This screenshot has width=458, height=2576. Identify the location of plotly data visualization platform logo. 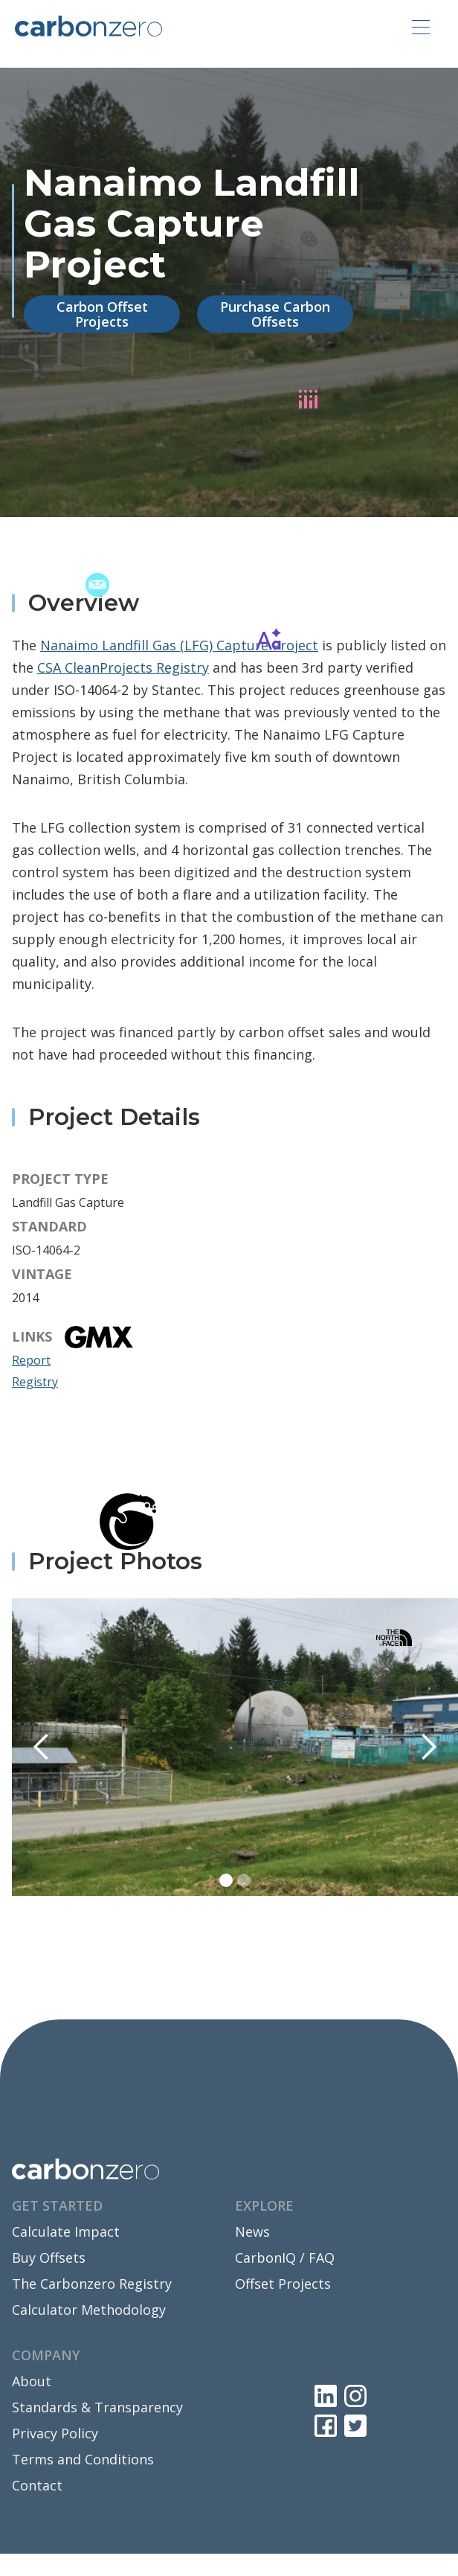
(308, 399).